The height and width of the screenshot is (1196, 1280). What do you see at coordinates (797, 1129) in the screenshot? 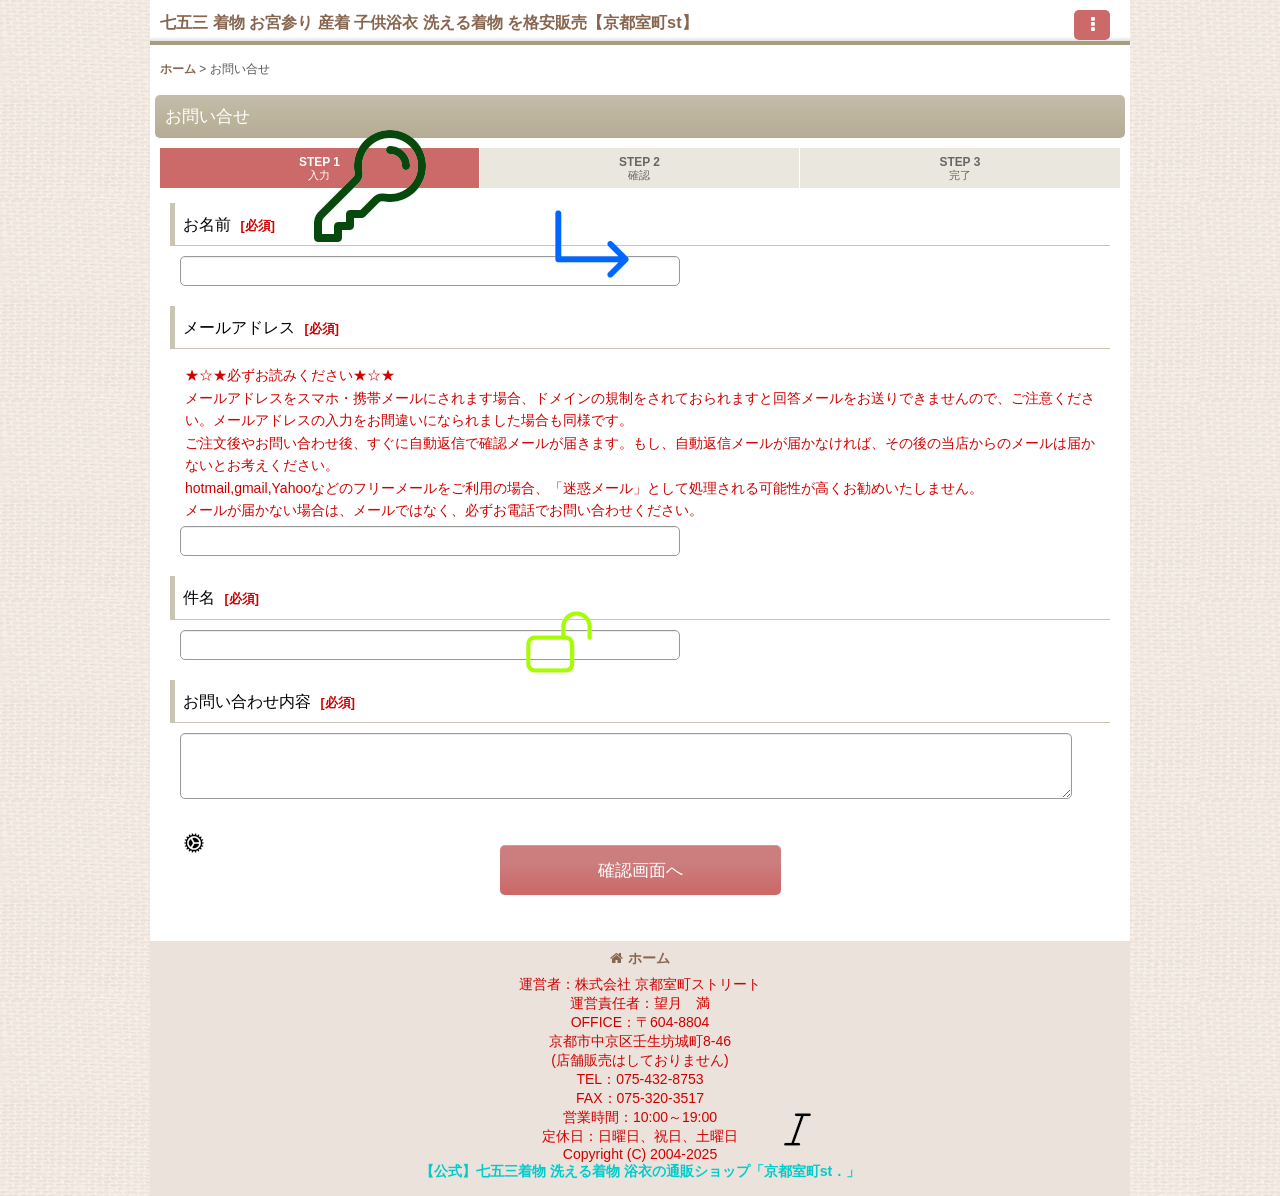
I see `apply italic formatting to selected text` at bounding box center [797, 1129].